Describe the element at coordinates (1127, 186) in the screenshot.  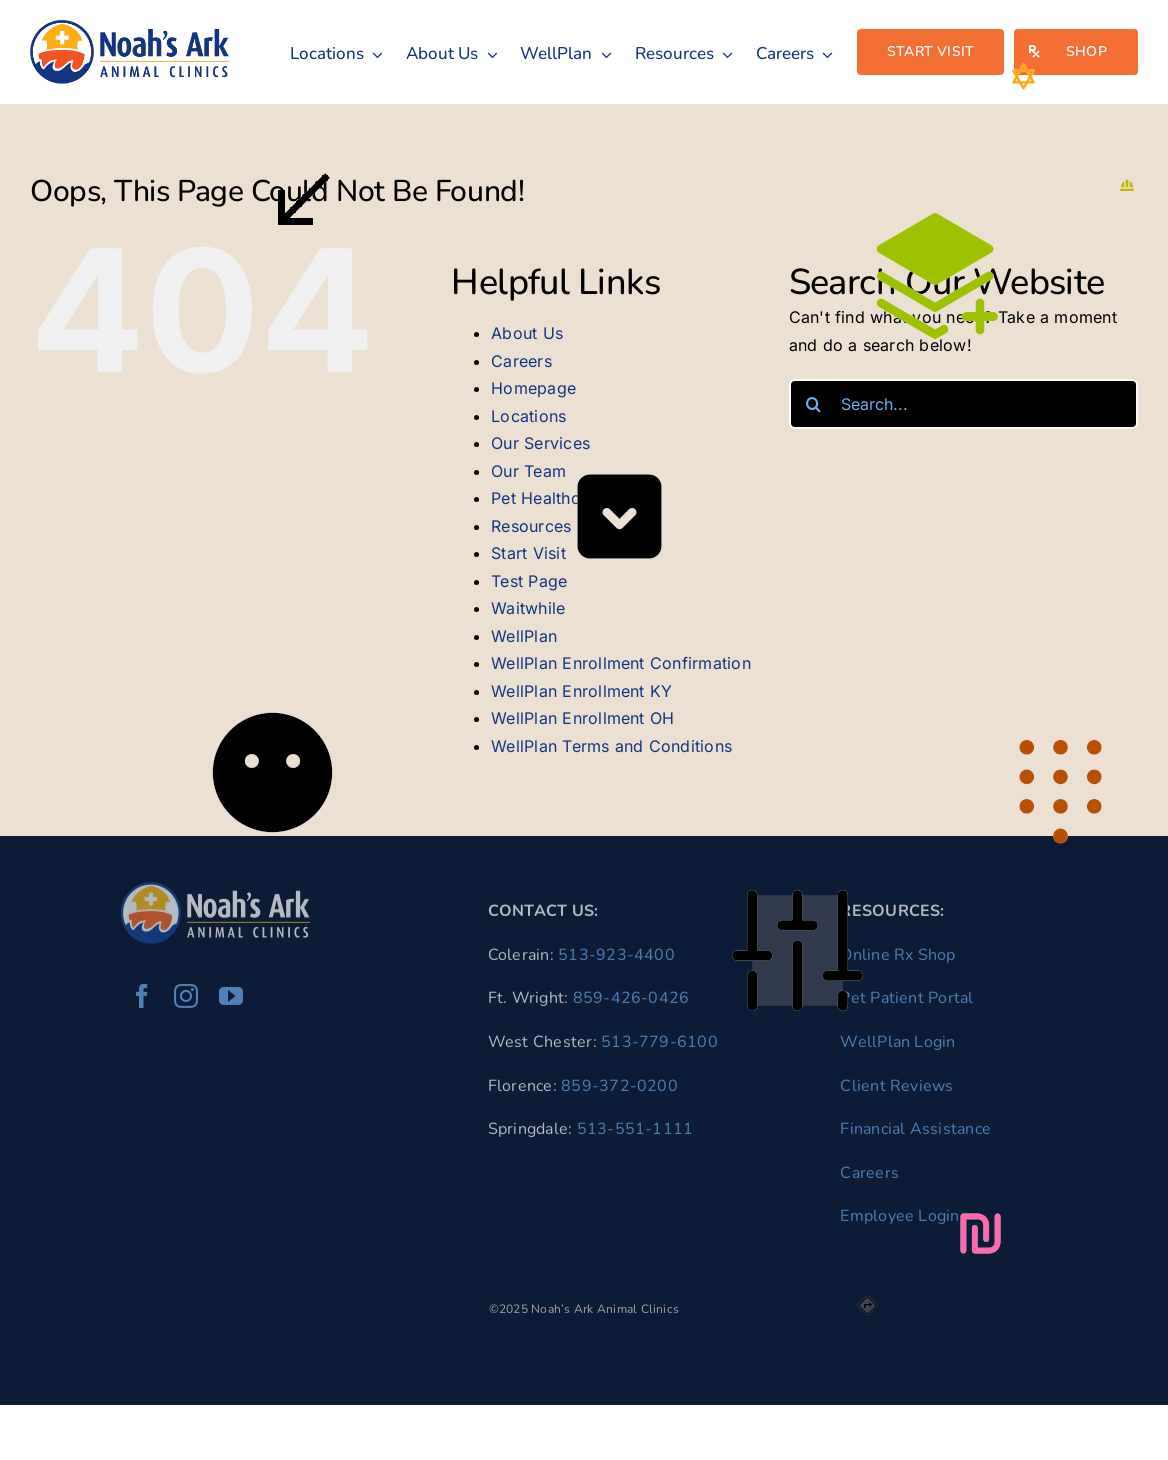
I see `access construction or work site features` at that location.